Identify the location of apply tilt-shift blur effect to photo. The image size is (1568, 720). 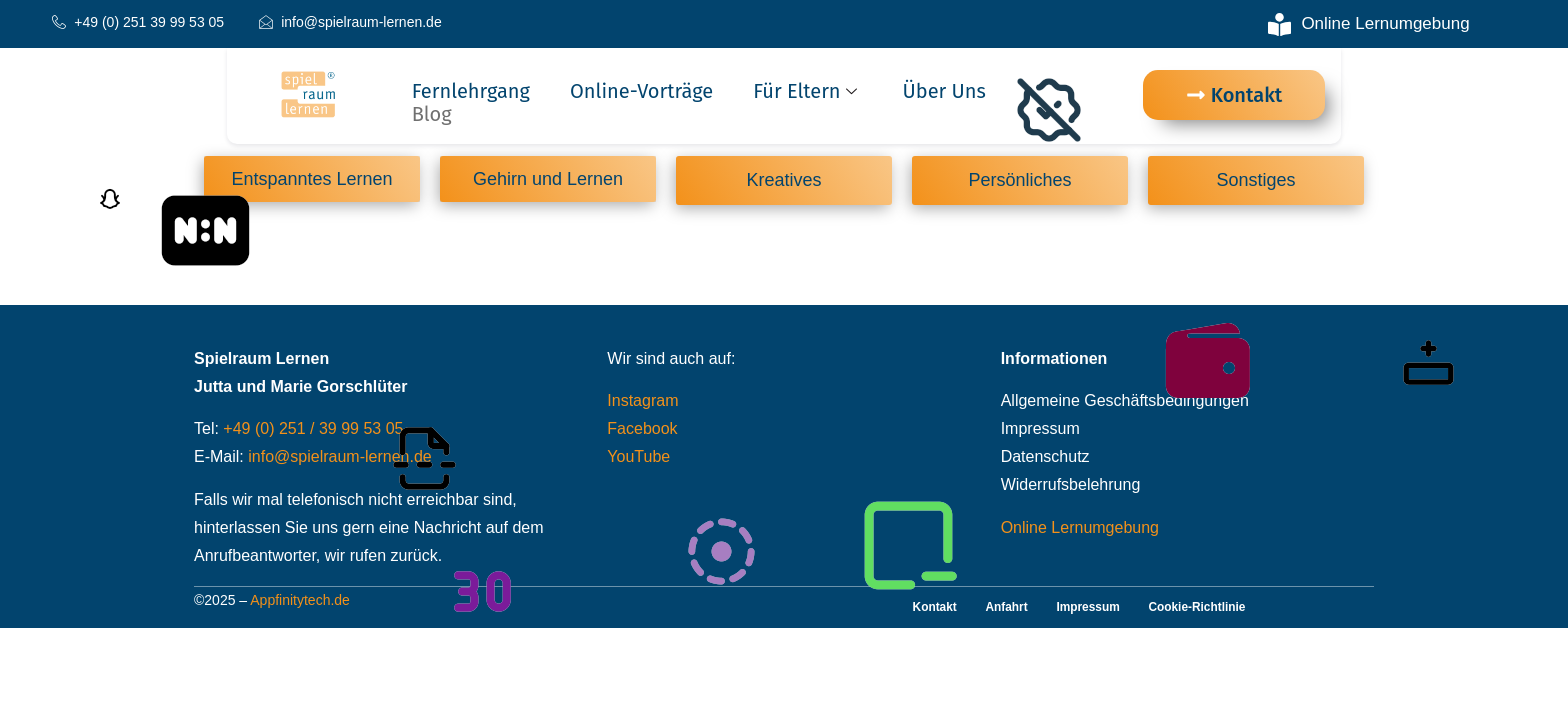
(721, 551).